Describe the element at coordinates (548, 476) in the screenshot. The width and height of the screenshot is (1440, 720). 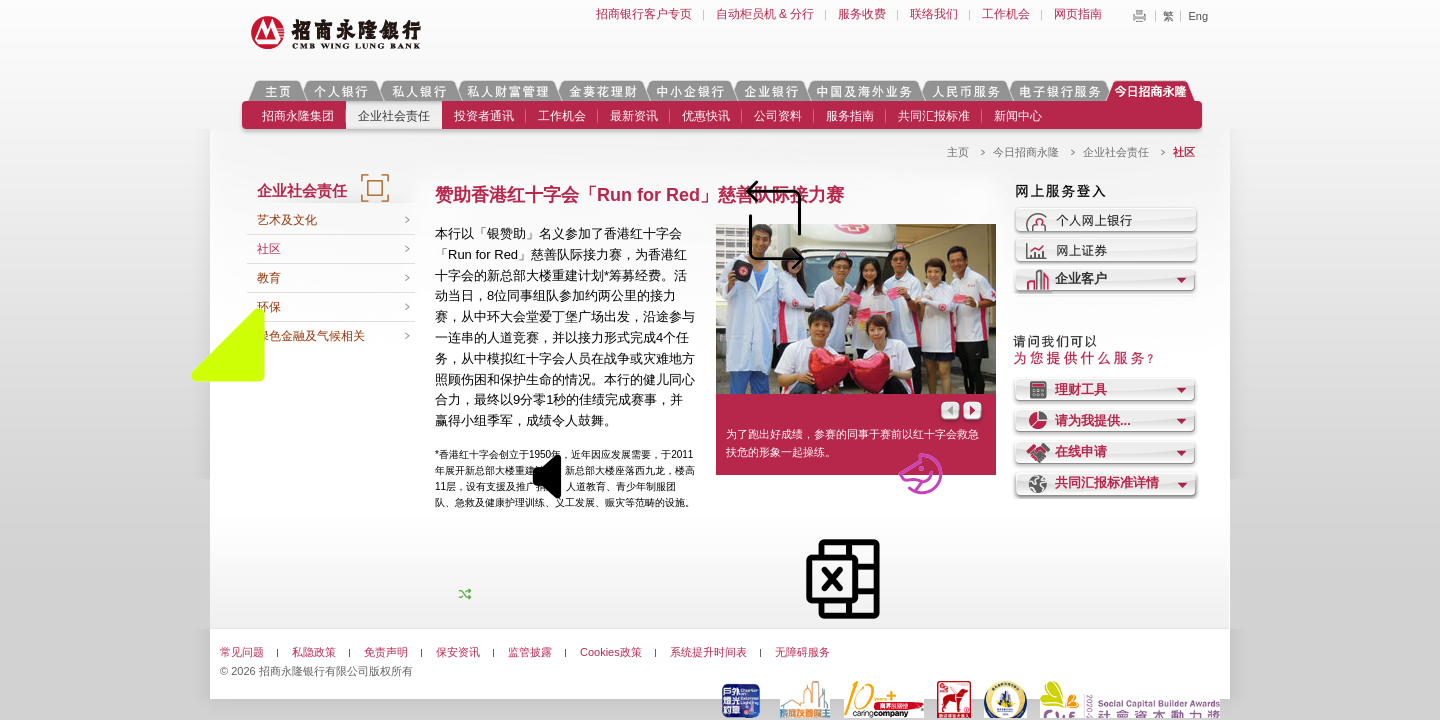
I see `mute or unmute audio` at that location.